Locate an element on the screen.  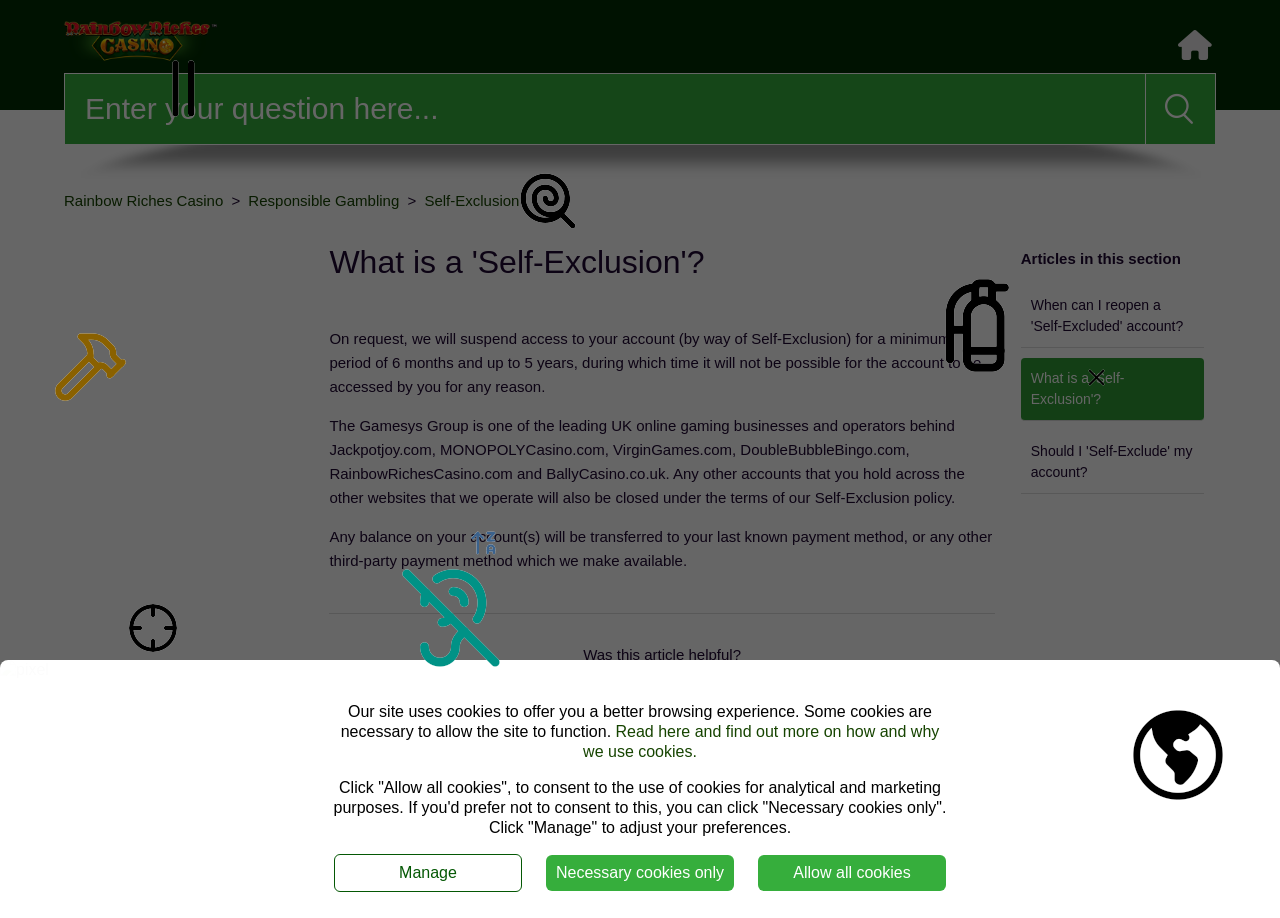
access fire safety information is located at coordinates (979, 325).